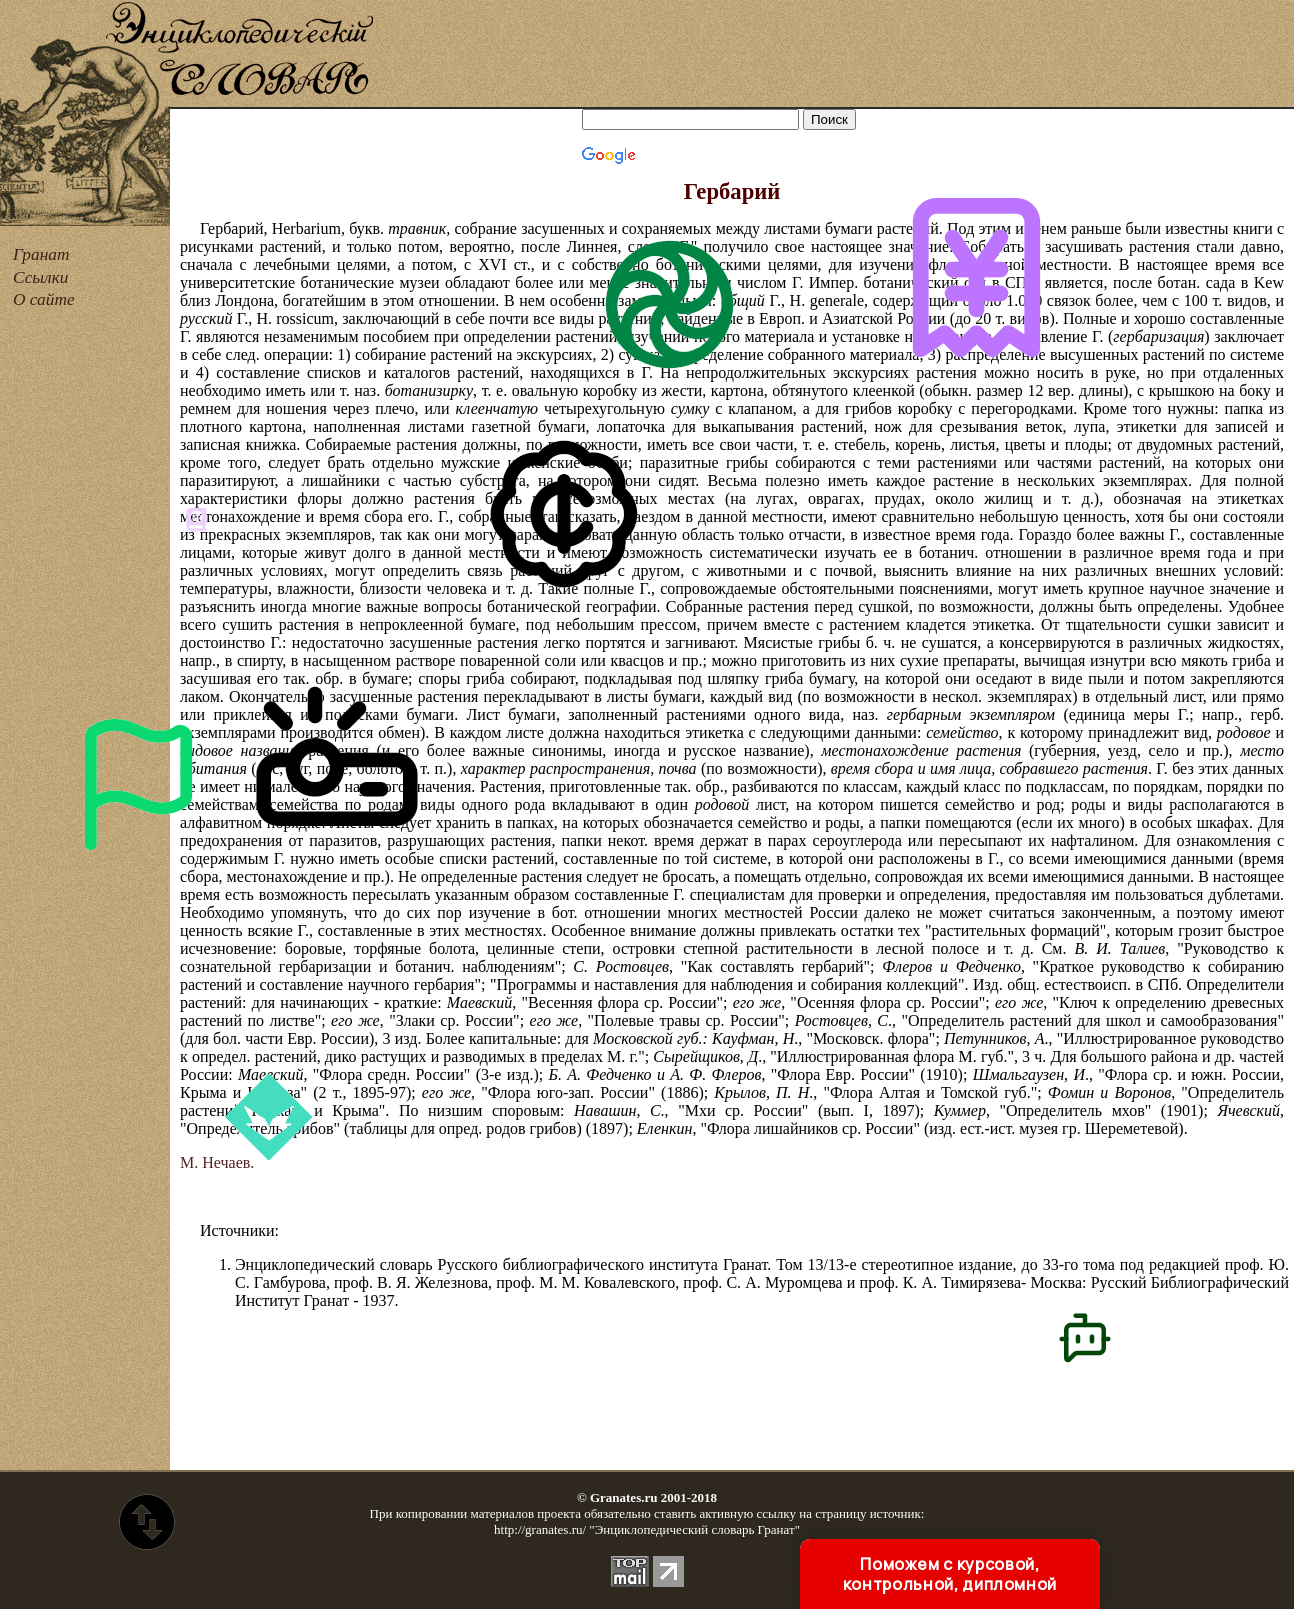  Describe the element at coordinates (138, 784) in the screenshot. I see `flag or bookmark an item for follow-up` at that location.